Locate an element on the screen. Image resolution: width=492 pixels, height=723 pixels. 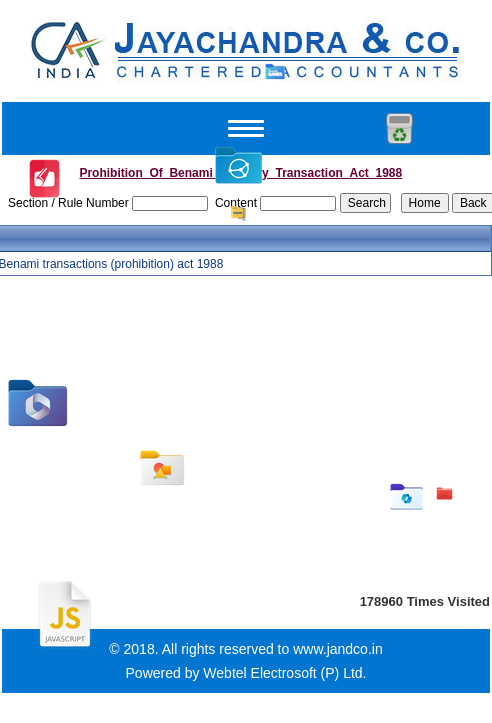
open desktop folder is located at coordinates (444, 493).